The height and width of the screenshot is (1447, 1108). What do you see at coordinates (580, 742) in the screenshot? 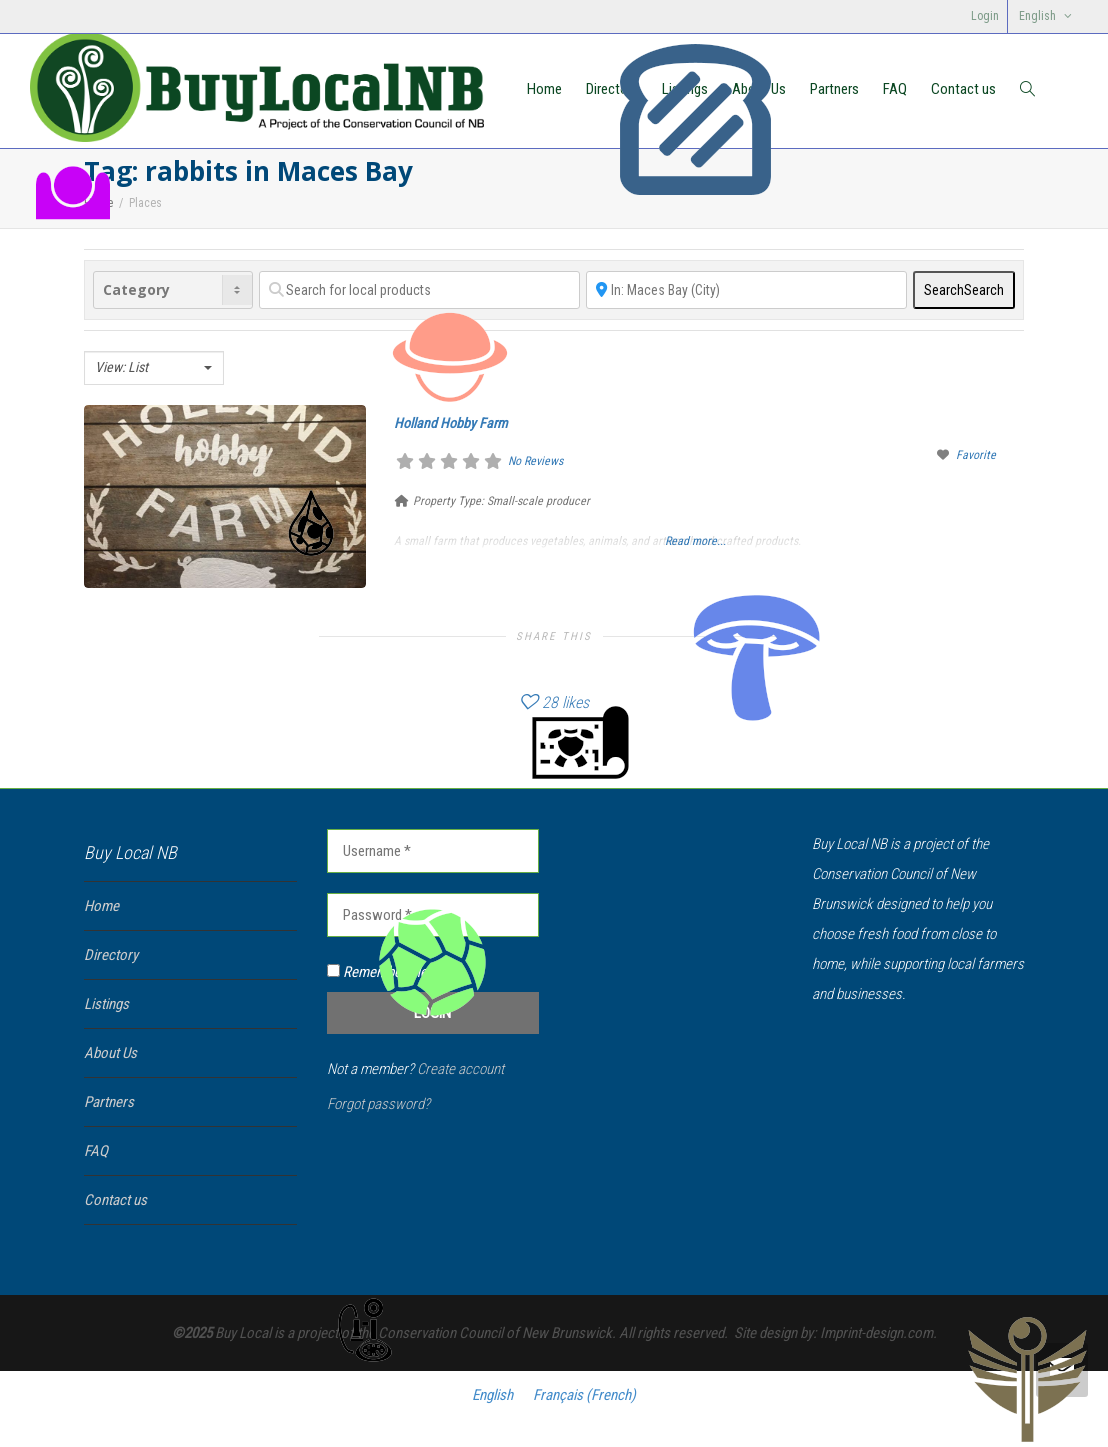
I see `view armor crafting blueprint` at bounding box center [580, 742].